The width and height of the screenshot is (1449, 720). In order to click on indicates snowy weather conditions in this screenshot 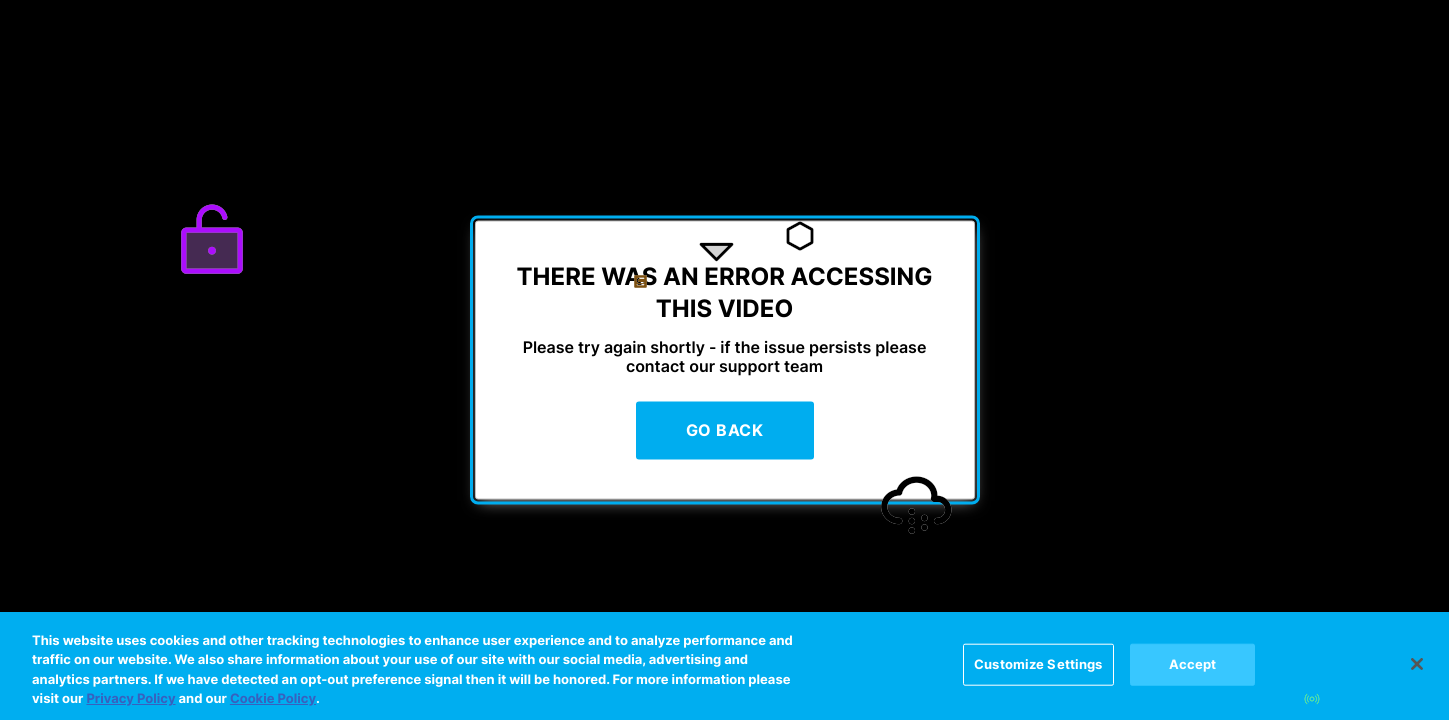, I will do `click(915, 502)`.